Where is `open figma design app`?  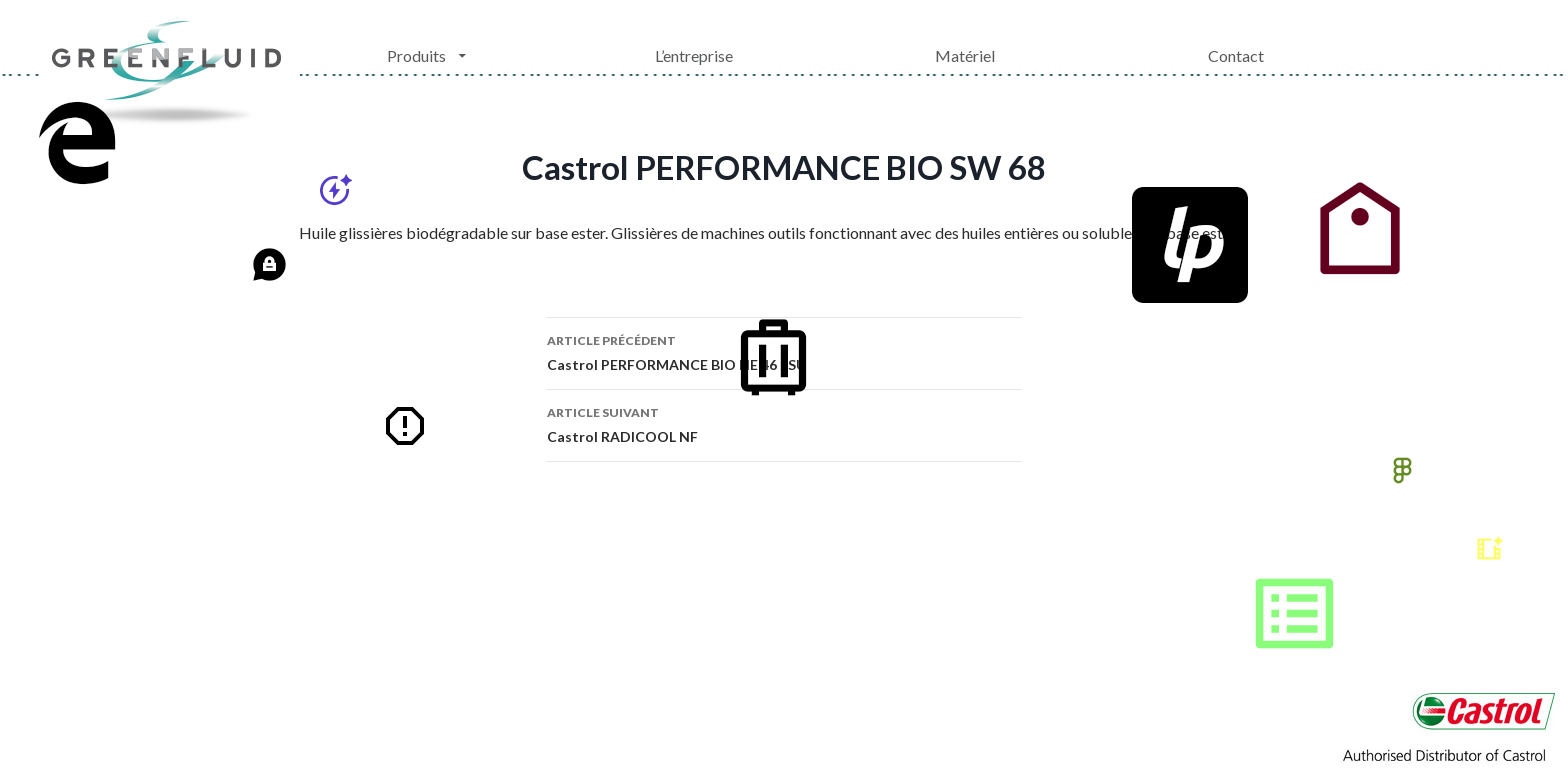 open figma design app is located at coordinates (1402, 470).